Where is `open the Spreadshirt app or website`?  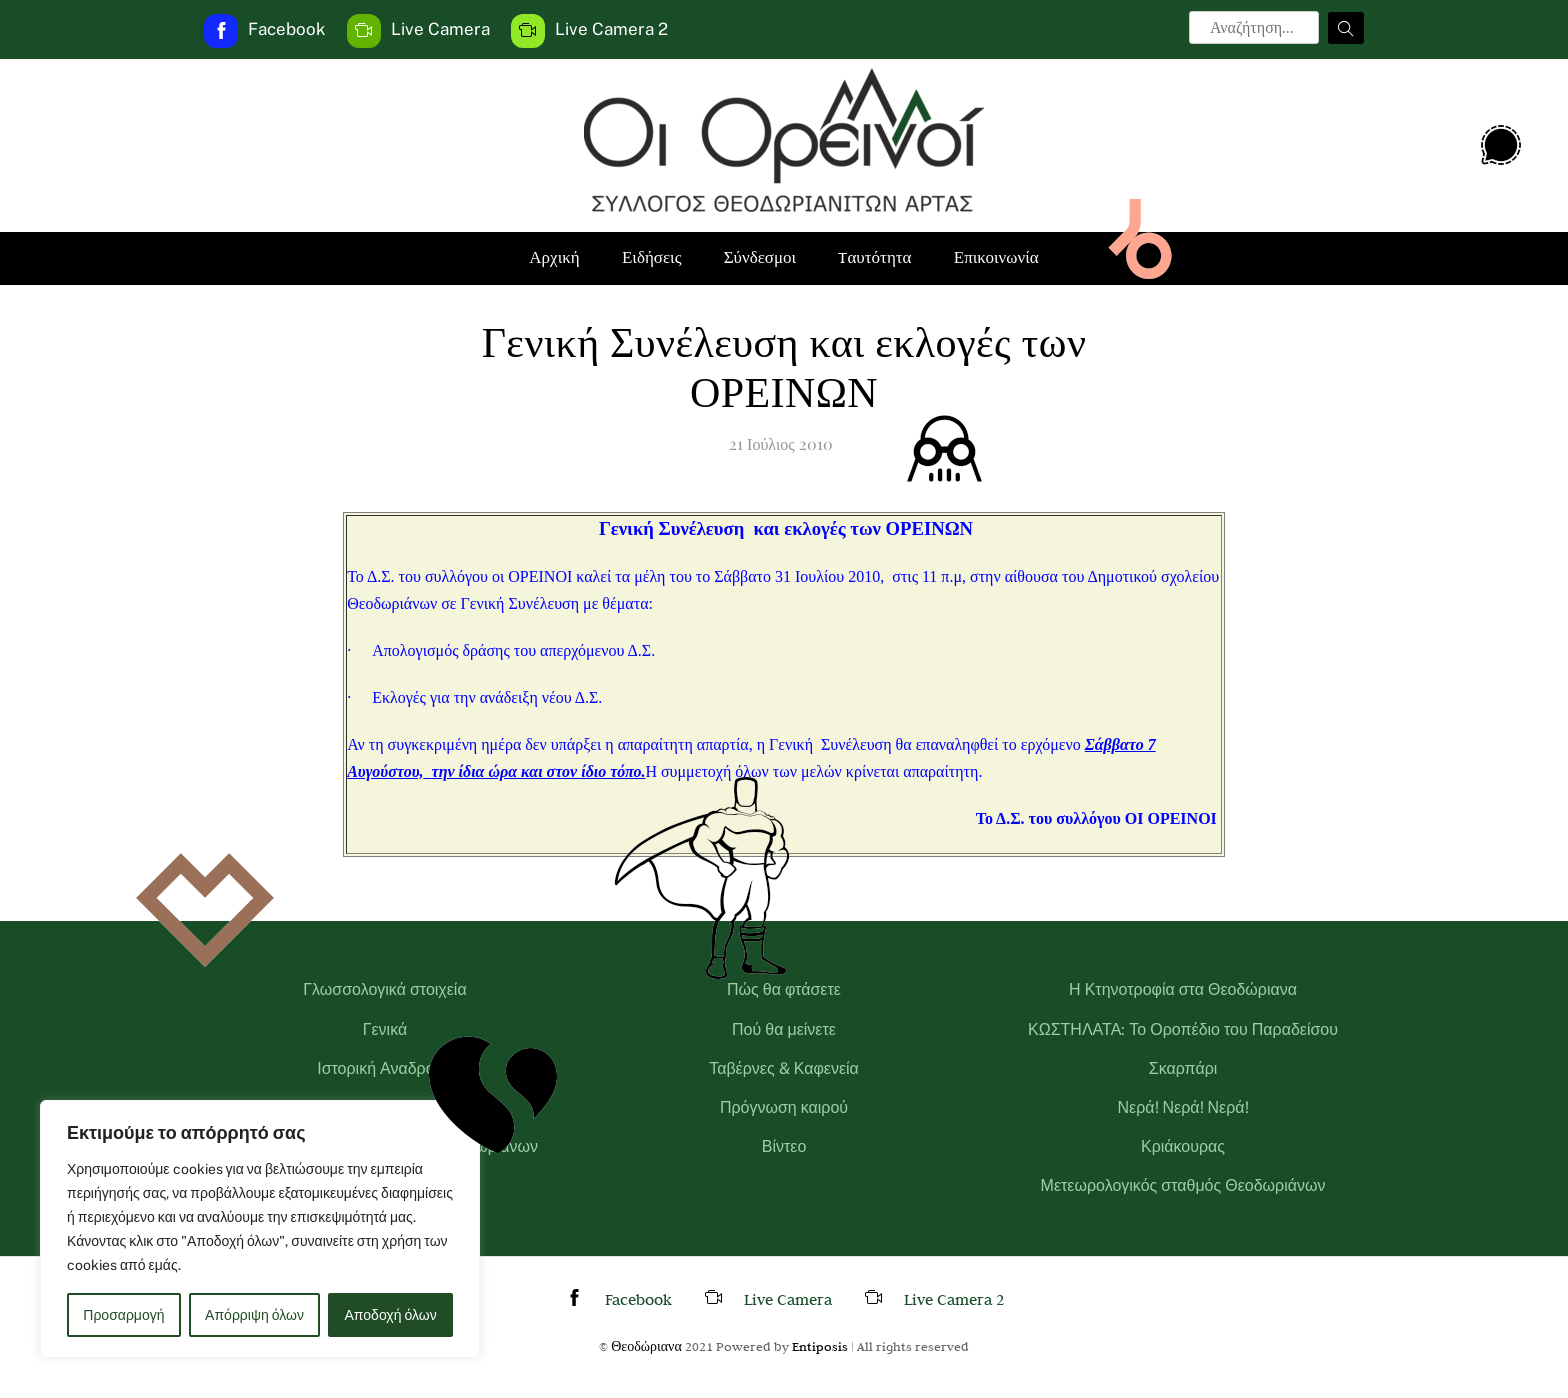
open the Spreadshirt app or website is located at coordinates (205, 910).